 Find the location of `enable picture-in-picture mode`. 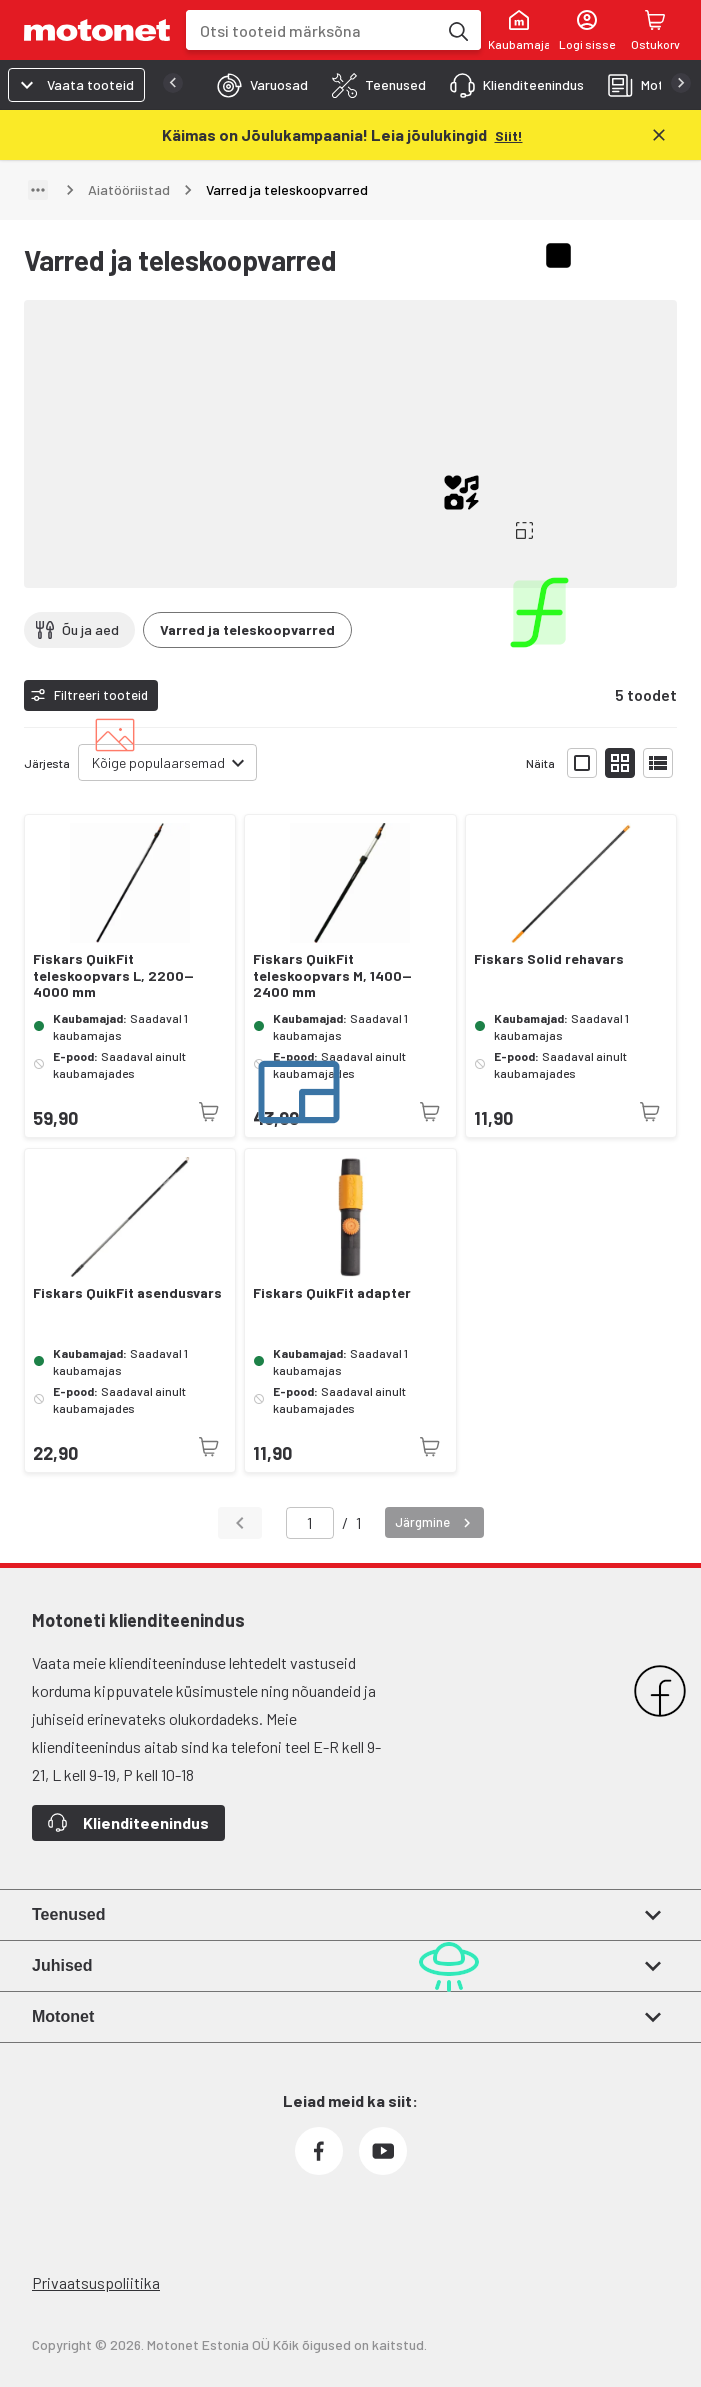

enable picture-in-picture mode is located at coordinates (299, 1092).